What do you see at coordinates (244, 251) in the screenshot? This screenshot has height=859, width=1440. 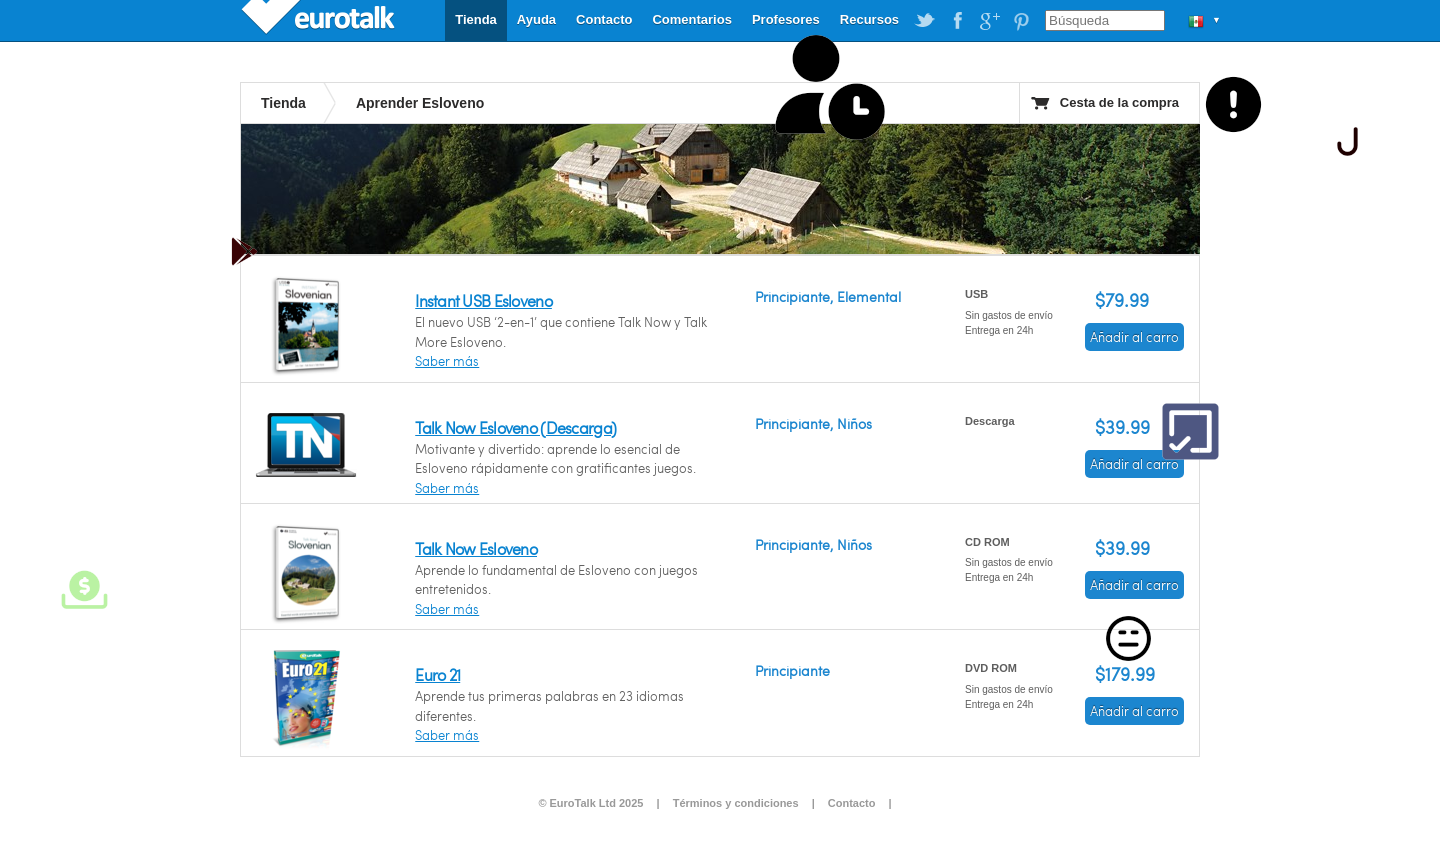 I see `open the google play store` at bounding box center [244, 251].